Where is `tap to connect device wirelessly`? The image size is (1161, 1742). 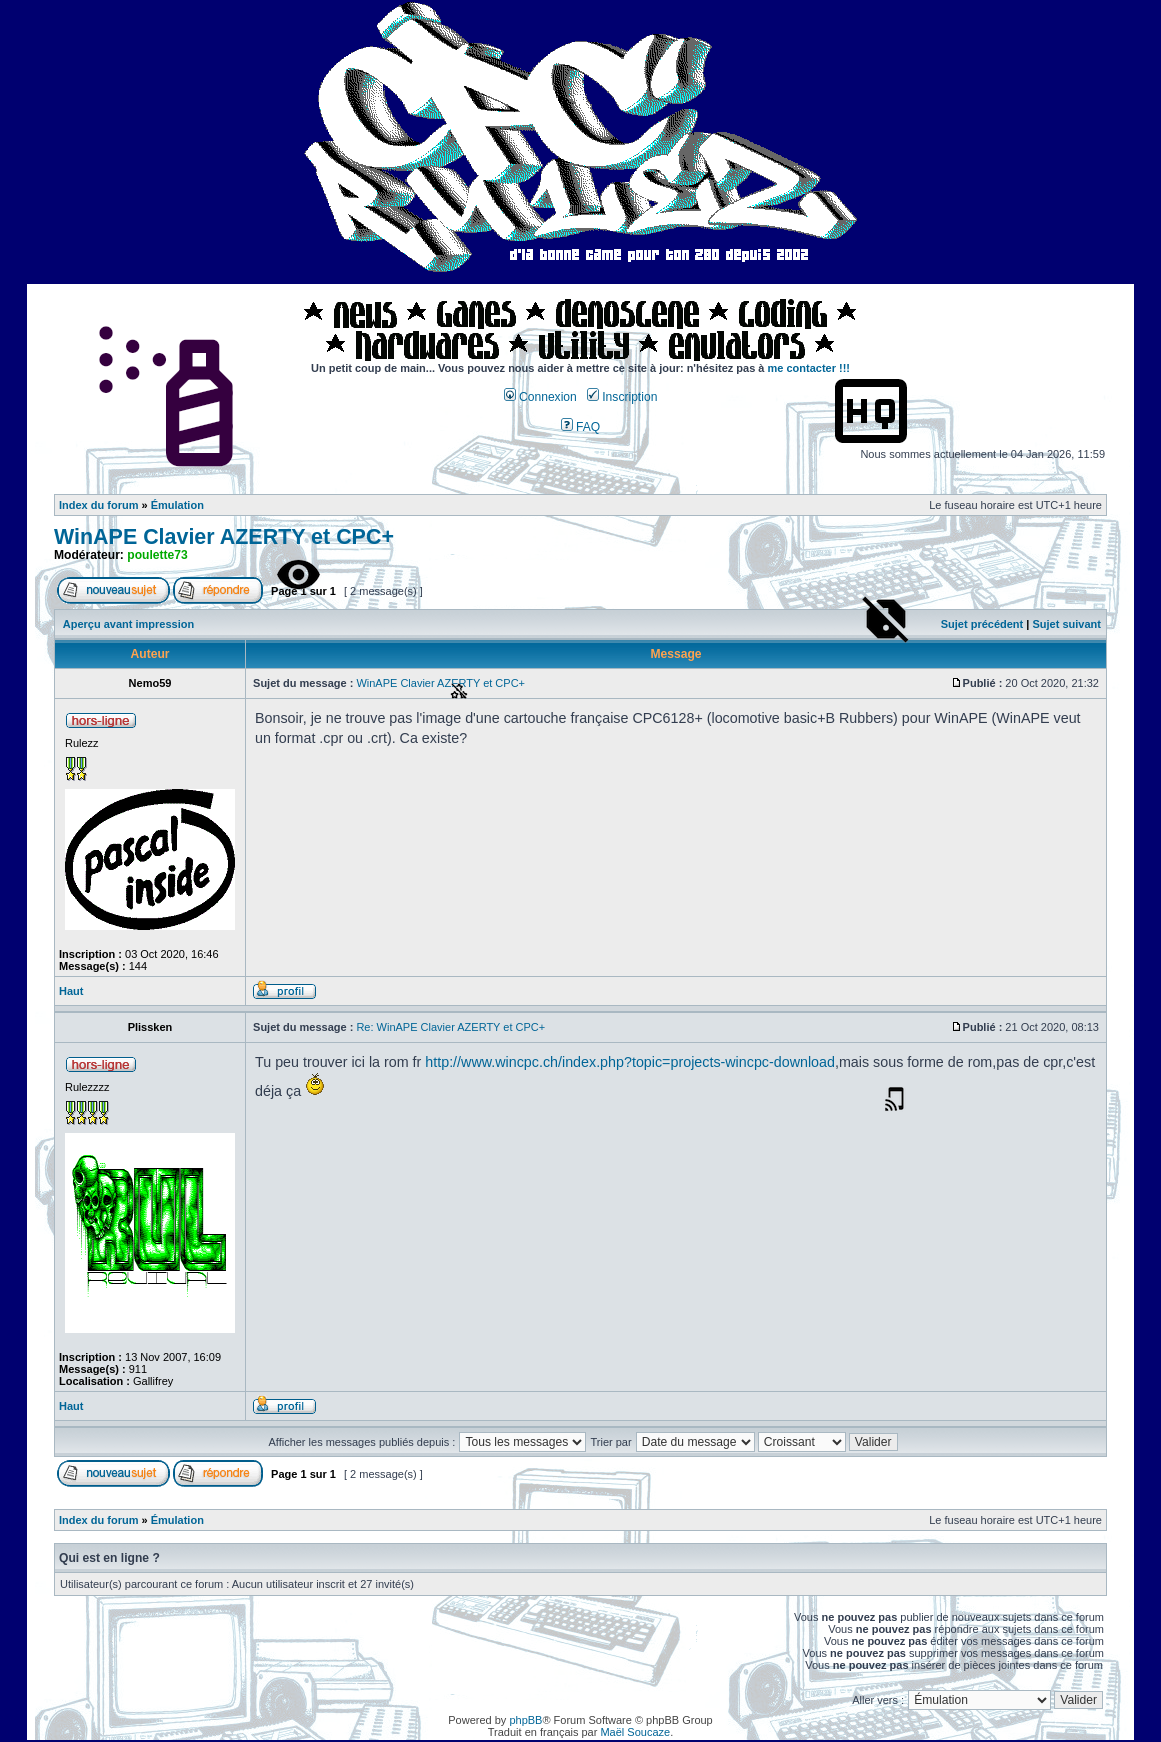 tap to connect device wirelessly is located at coordinates (896, 1099).